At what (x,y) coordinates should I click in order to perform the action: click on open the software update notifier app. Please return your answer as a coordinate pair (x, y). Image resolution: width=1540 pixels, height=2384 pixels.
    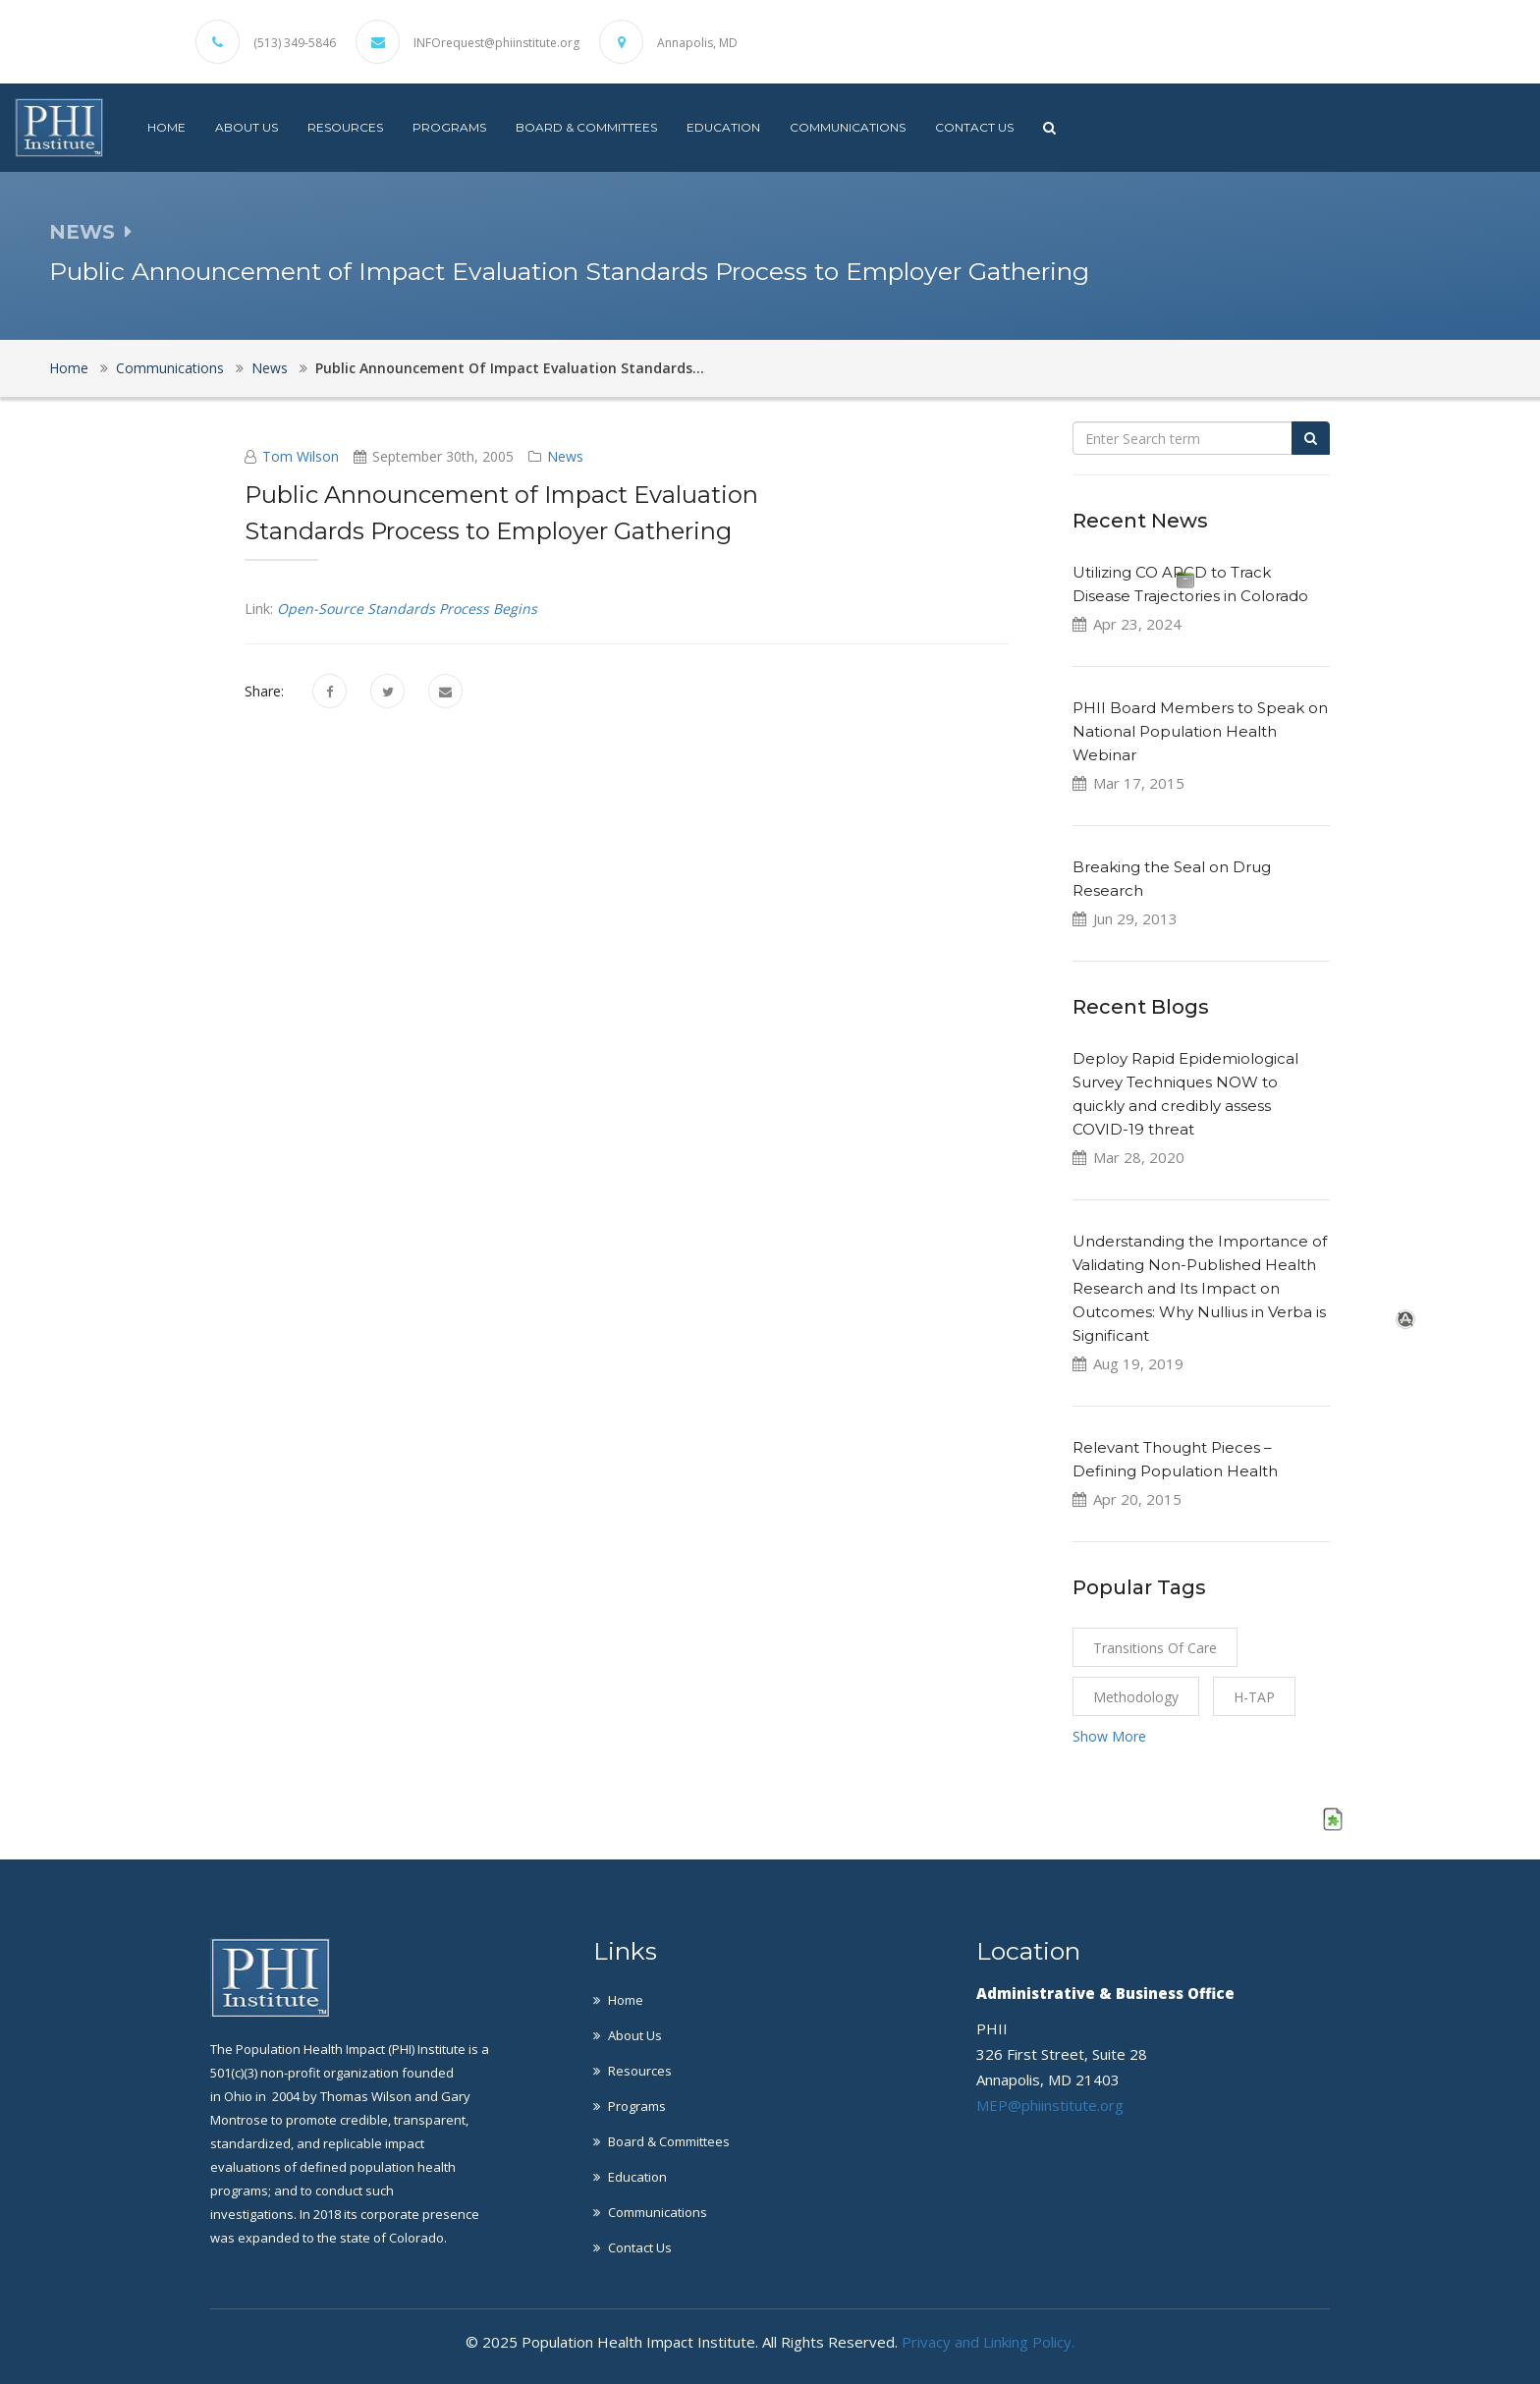
    Looking at the image, I should click on (1405, 1319).